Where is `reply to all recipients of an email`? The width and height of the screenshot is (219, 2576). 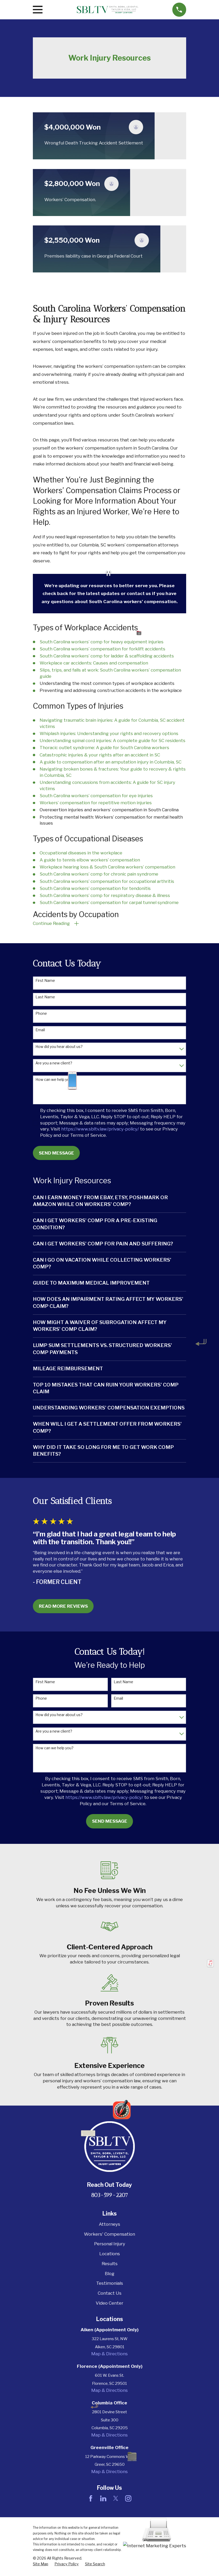 reply to all recipients of an email is located at coordinates (94, 2405).